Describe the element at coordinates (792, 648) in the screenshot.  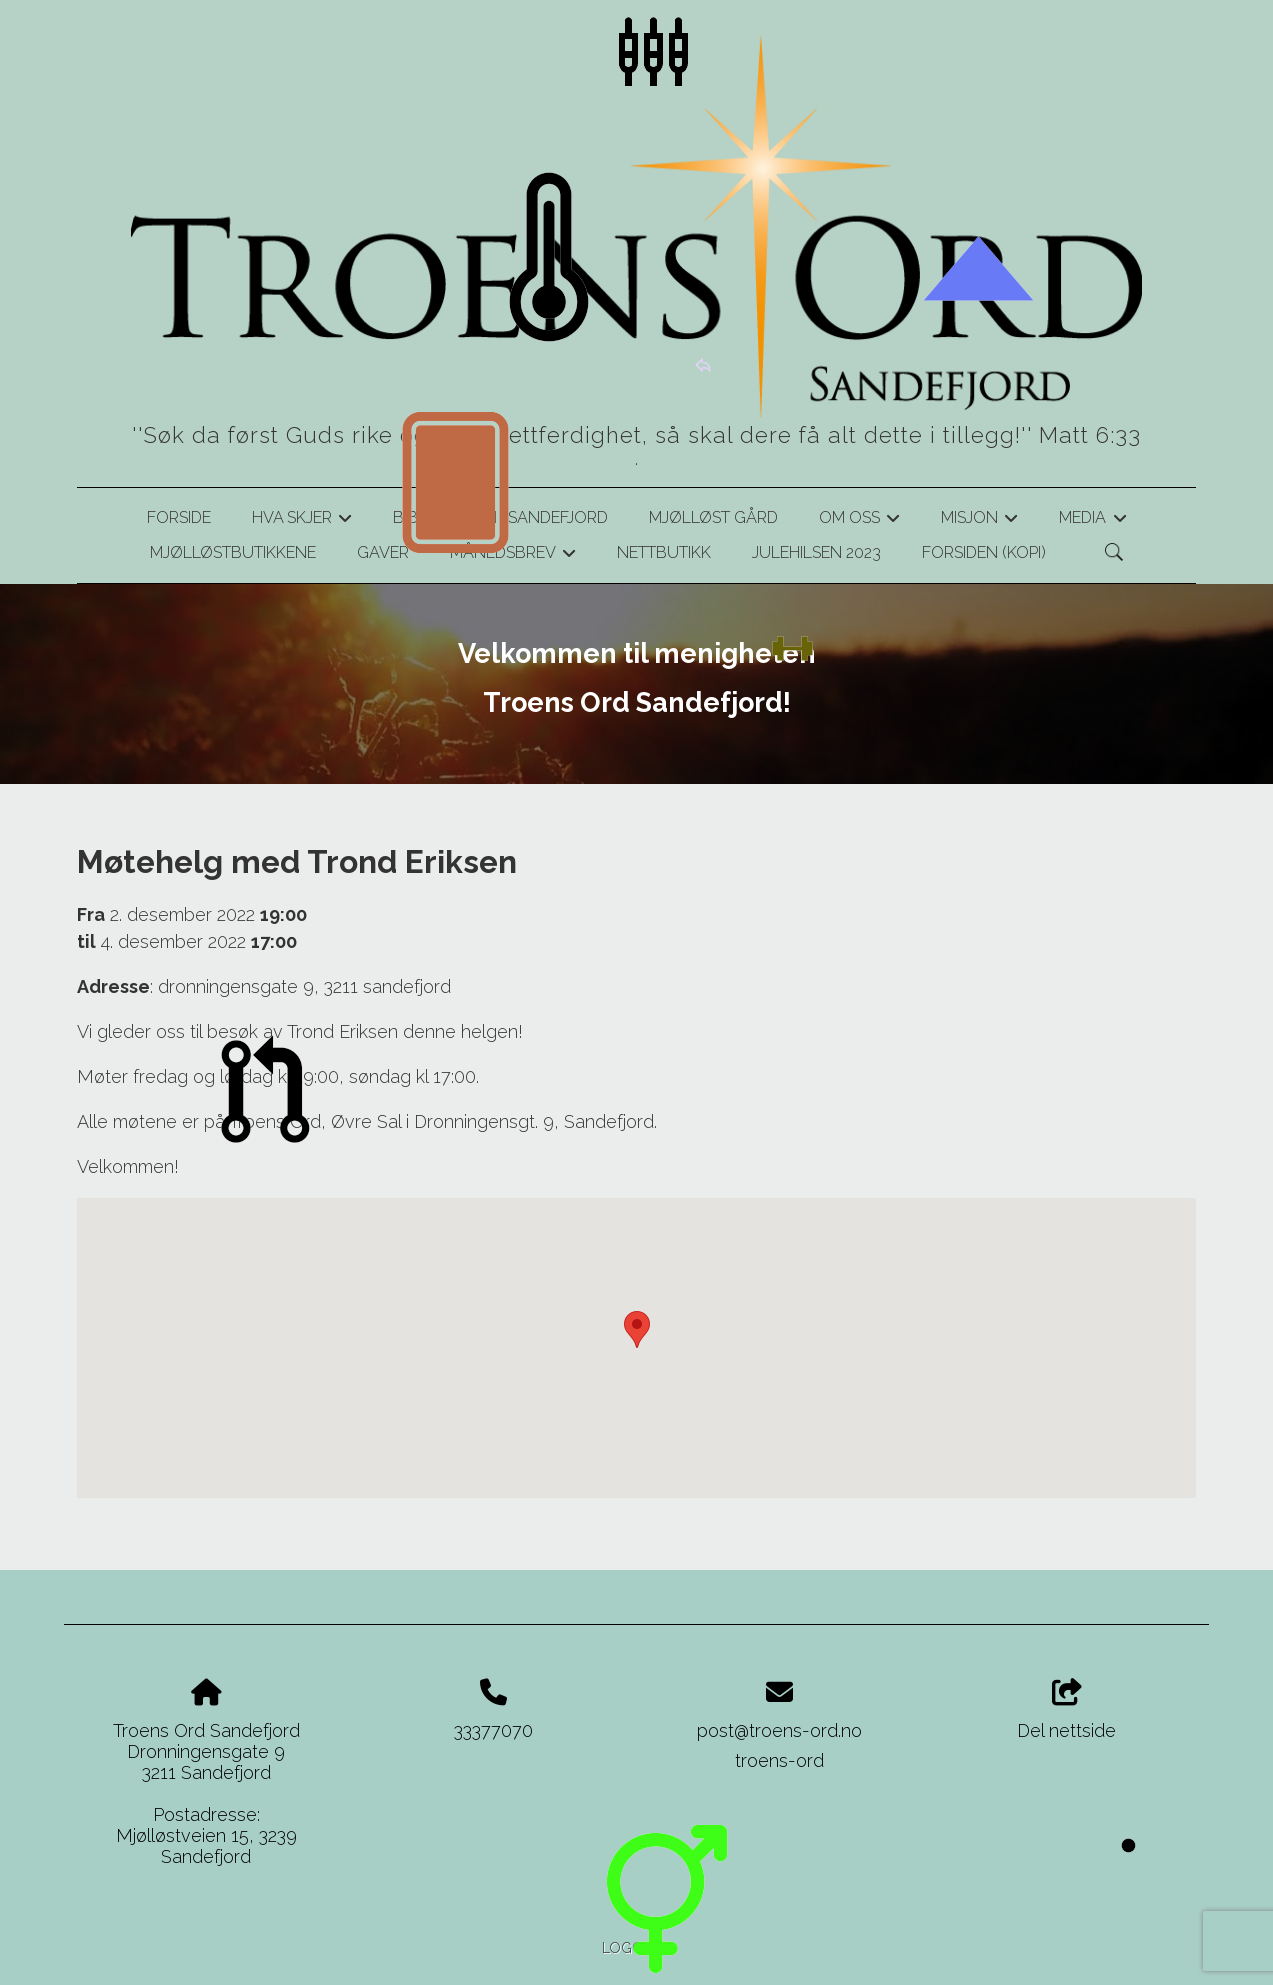
I see `access workout or fitness features` at that location.